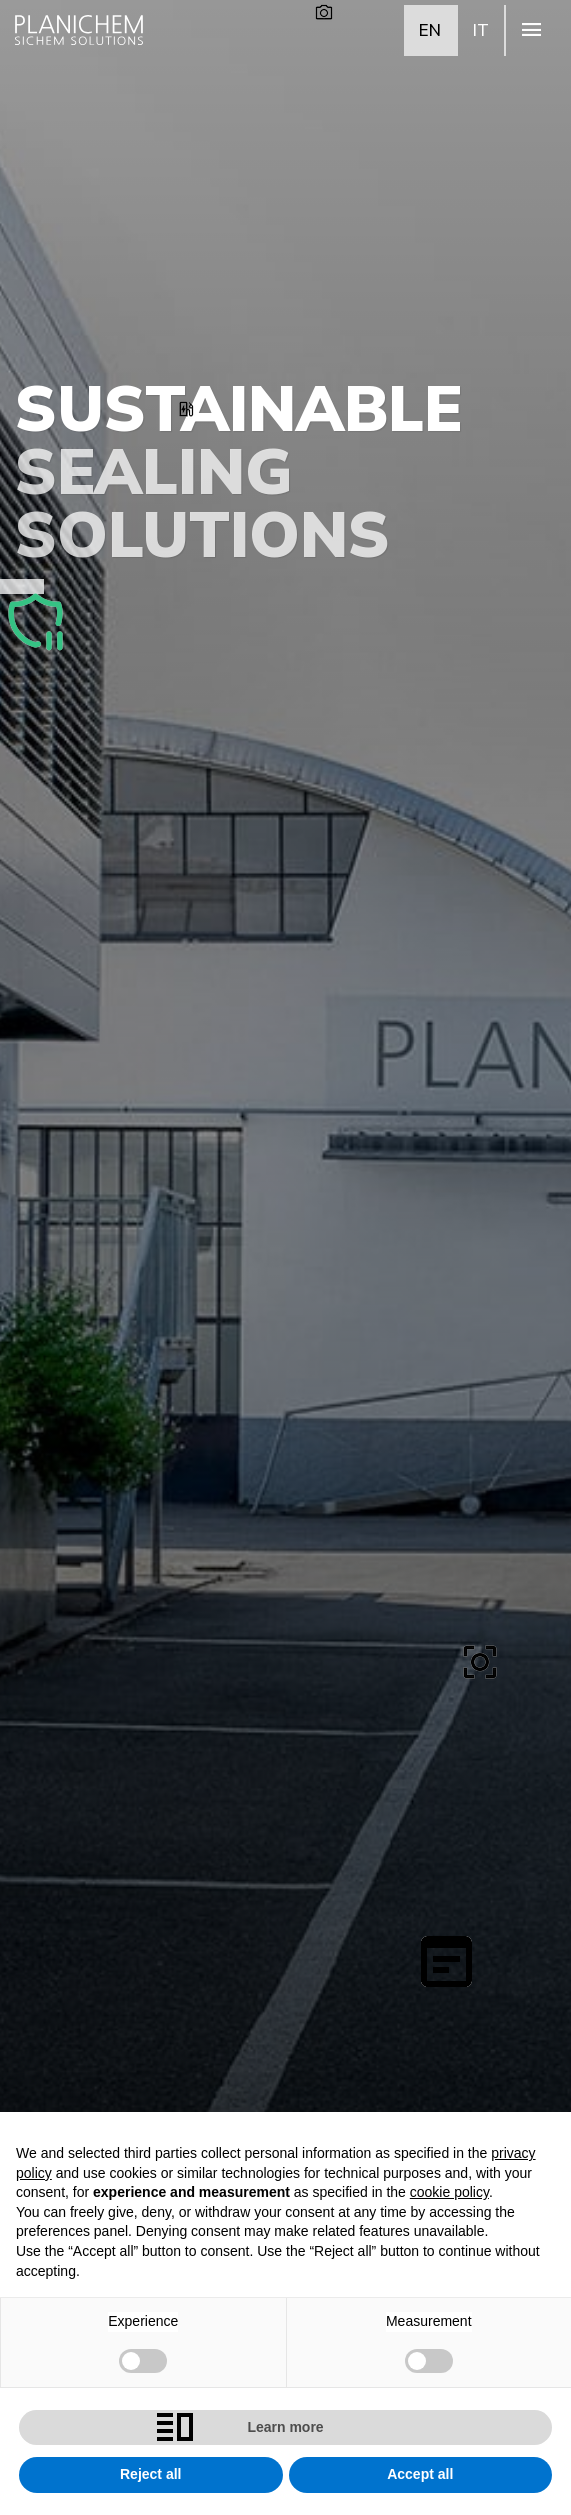 The image size is (571, 2515). What do you see at coordinates (480, 1662) in the screenshot?
I see `center focus on camera or viewfinder` at bounding box center [480, 1662].